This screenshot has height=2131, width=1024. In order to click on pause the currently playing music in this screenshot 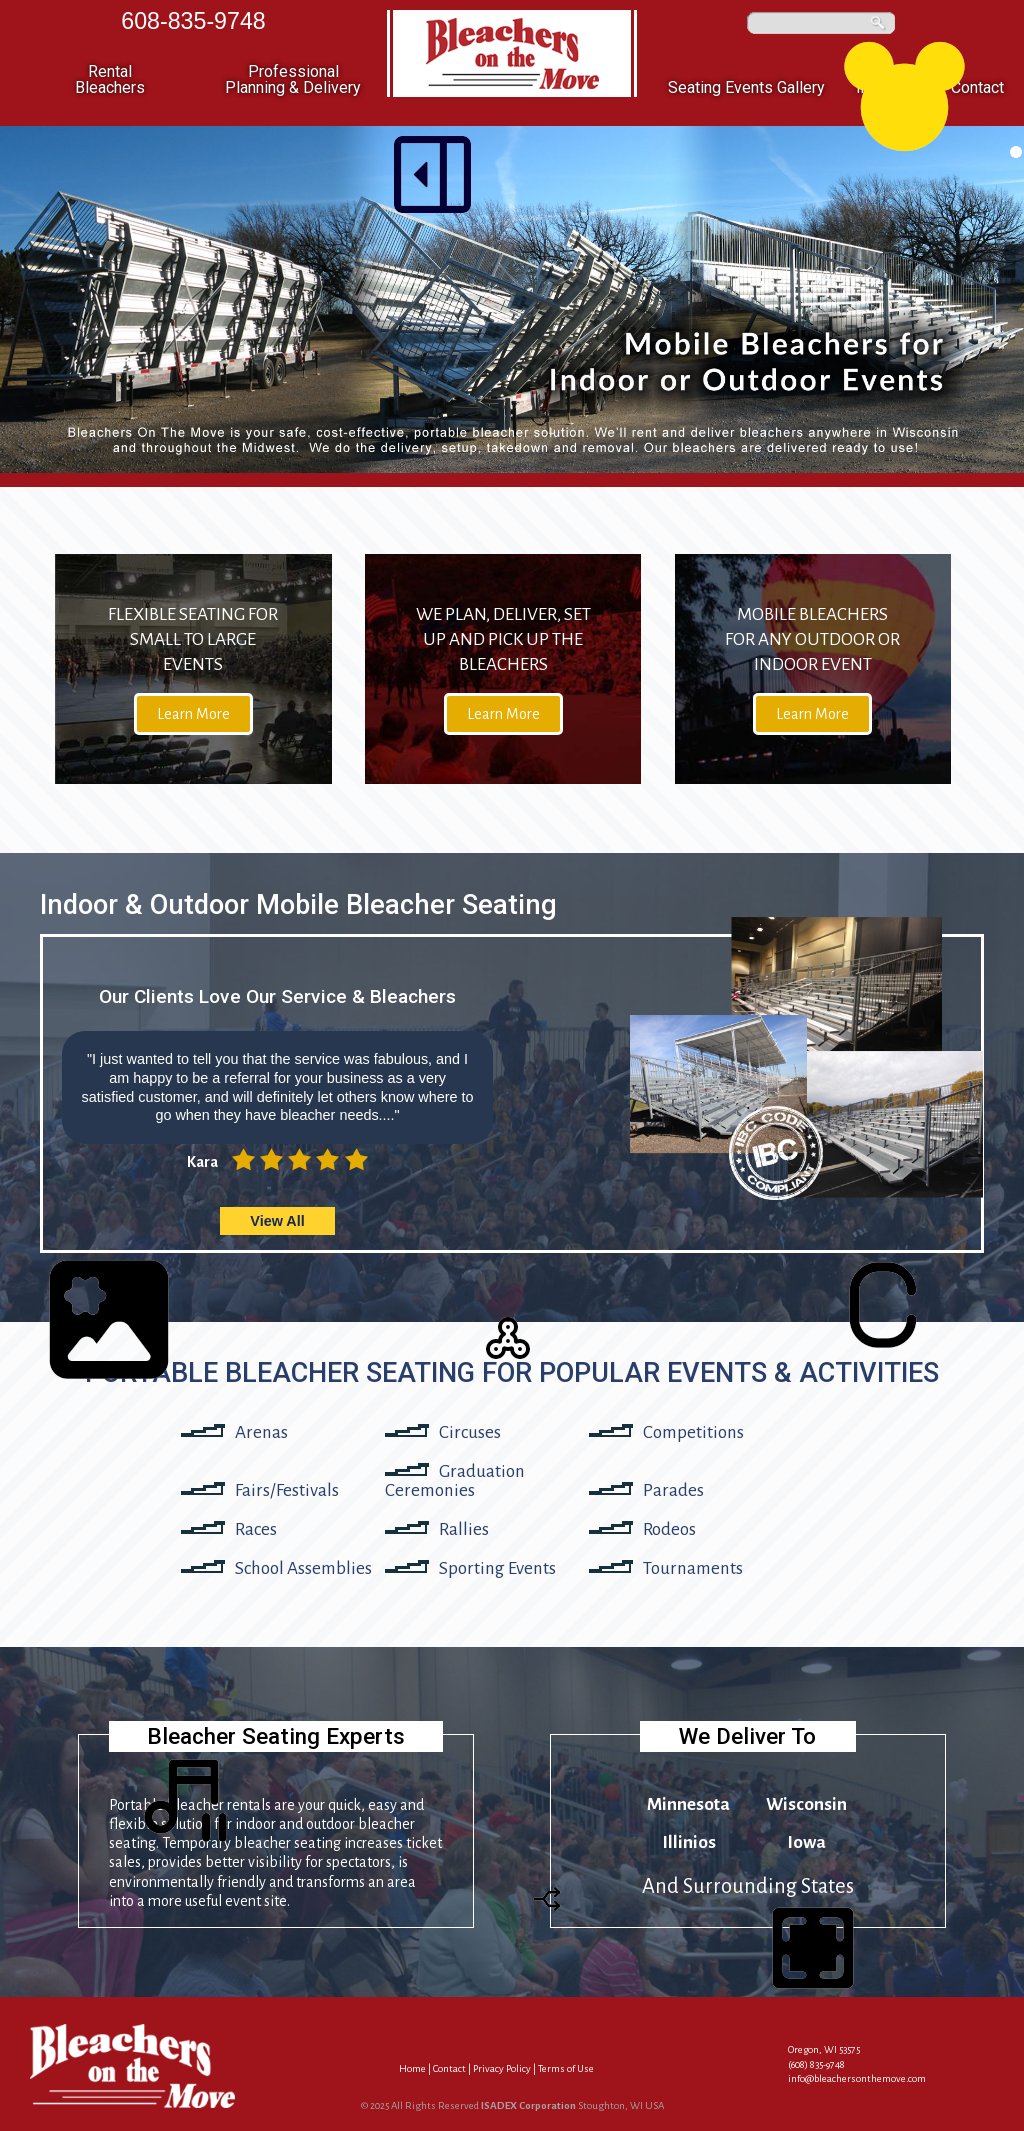, I will do `click(185, 1796)`.